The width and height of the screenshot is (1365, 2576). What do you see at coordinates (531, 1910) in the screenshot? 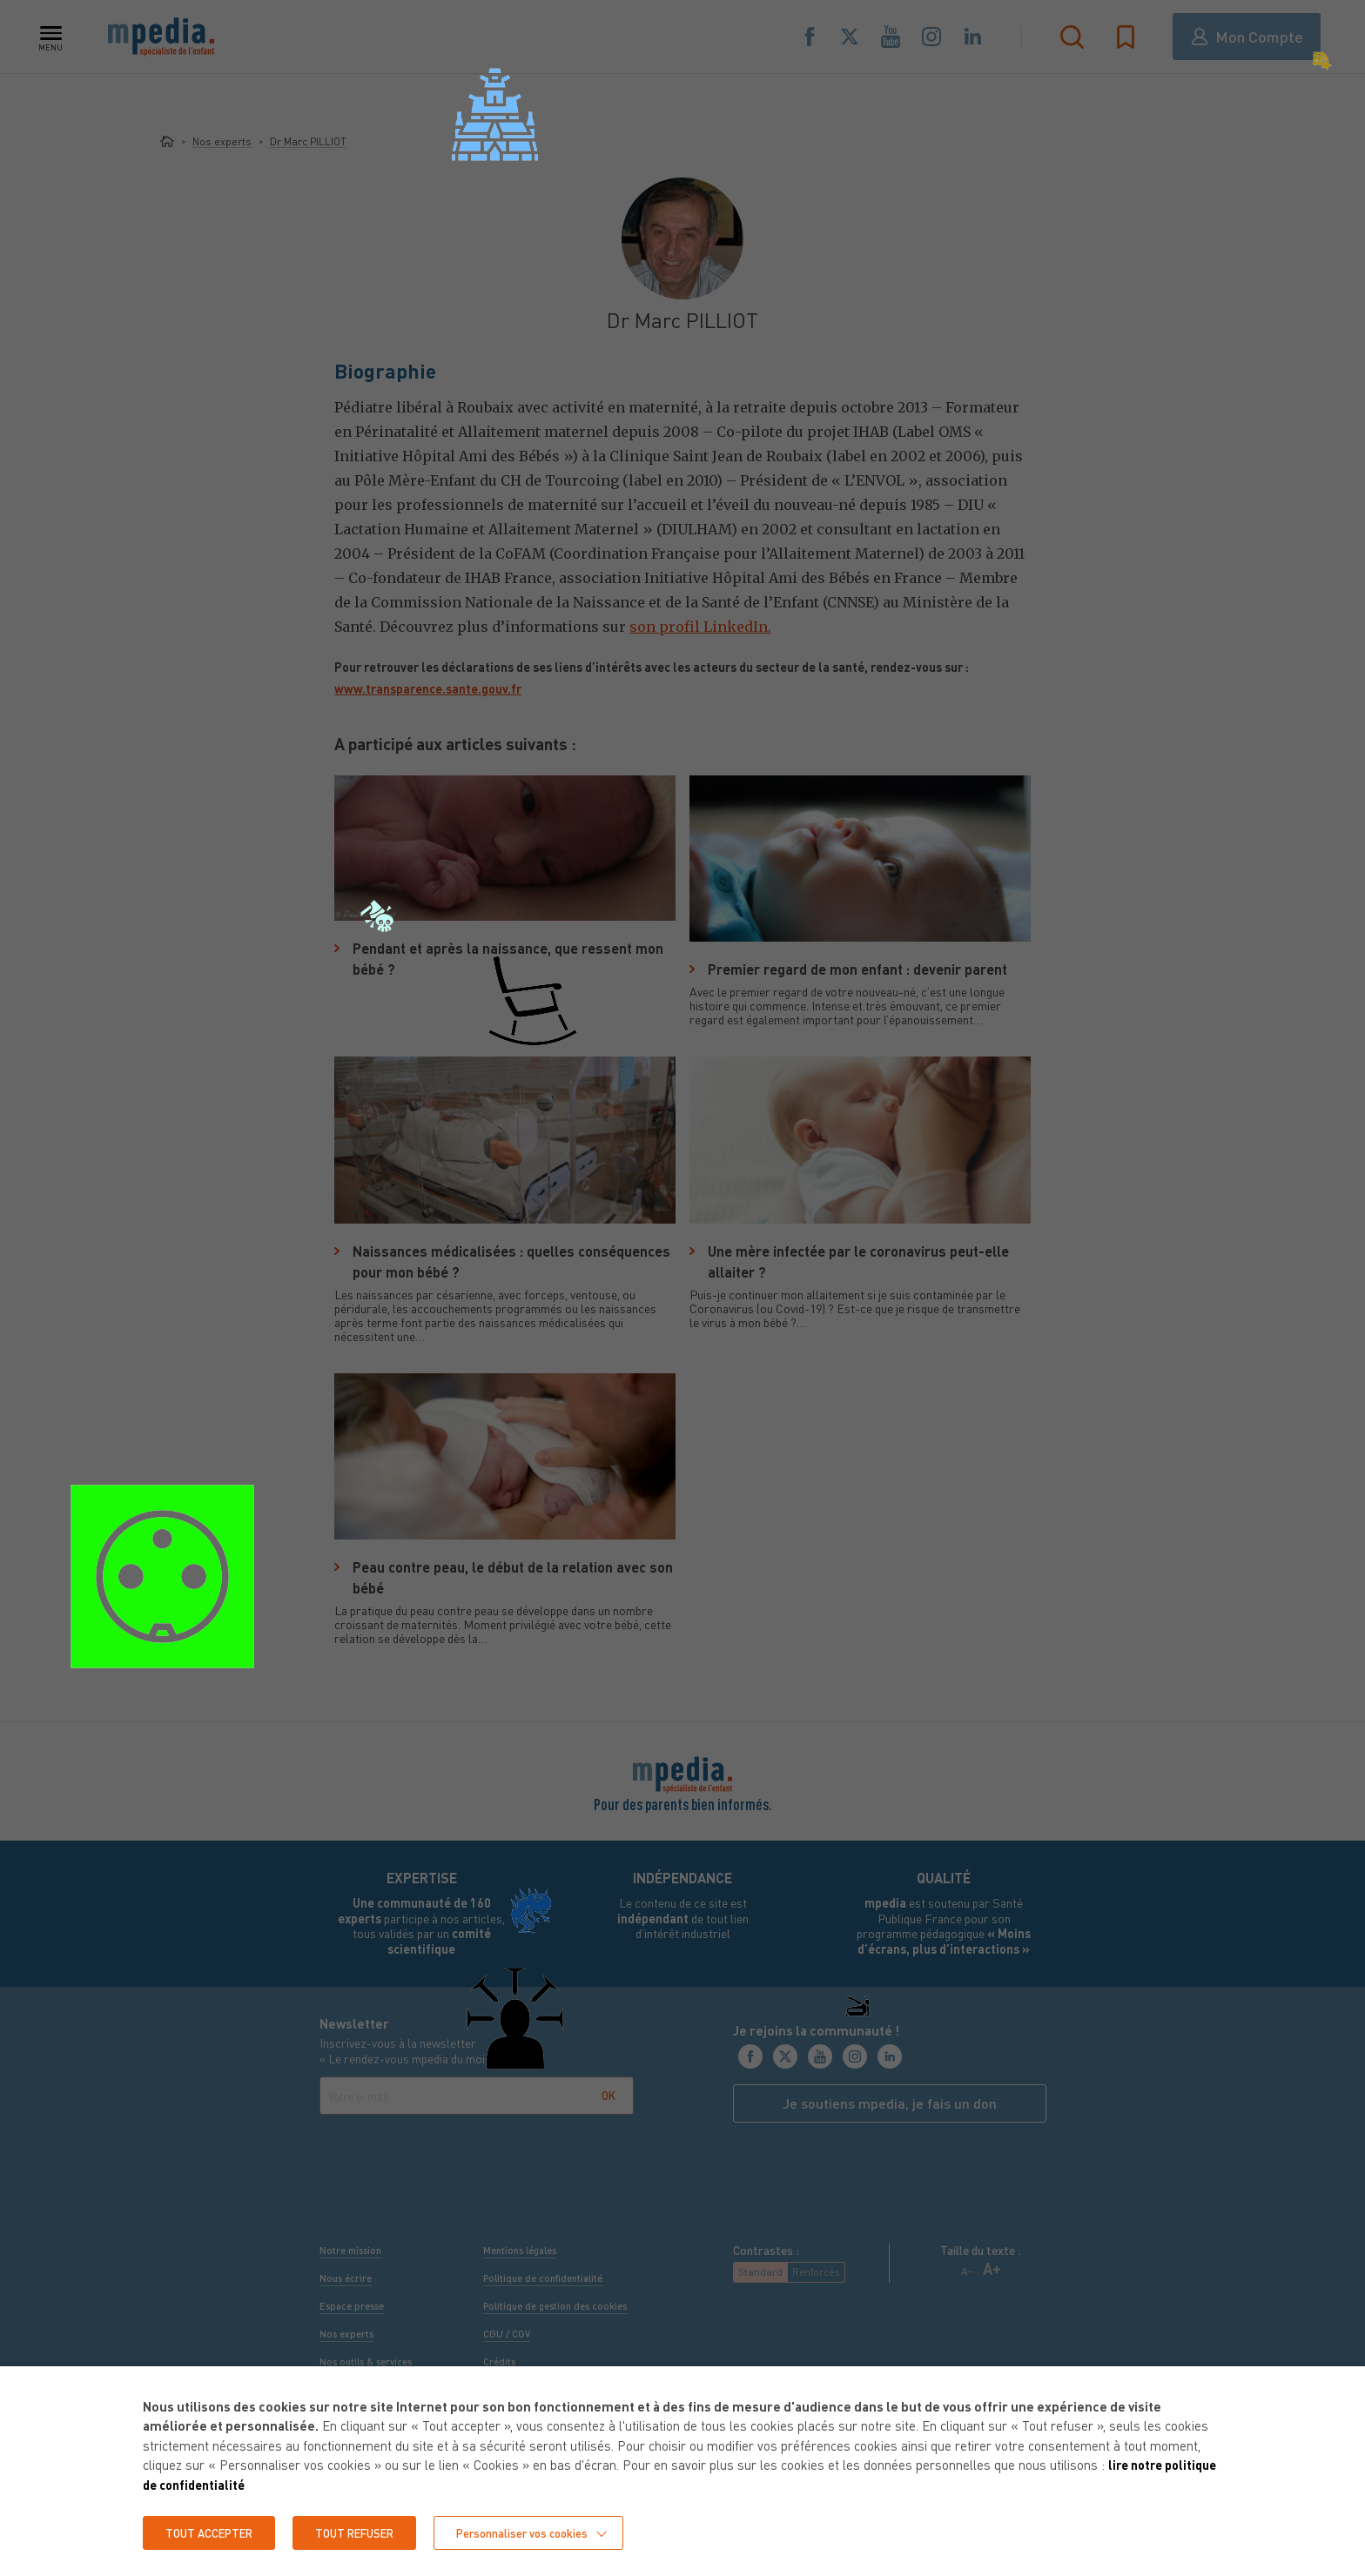
I see `select troglodyte character or creature class` at bounding box center [531, 1910].